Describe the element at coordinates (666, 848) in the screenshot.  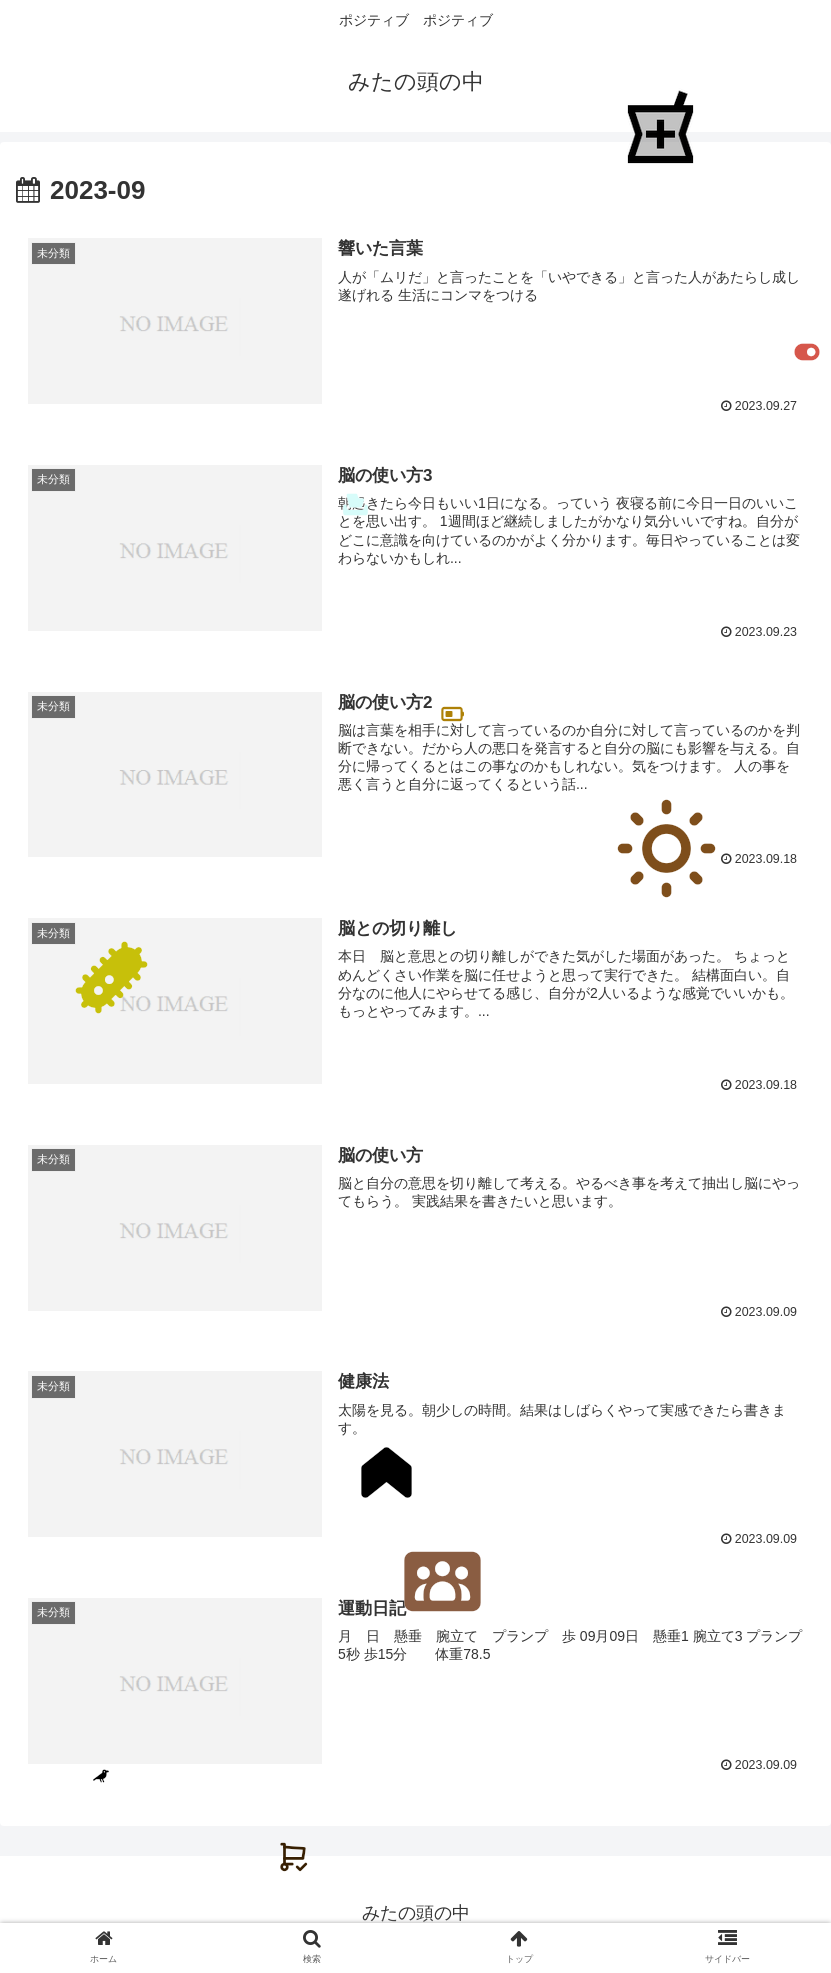
I see `switch to light mode` at that location.